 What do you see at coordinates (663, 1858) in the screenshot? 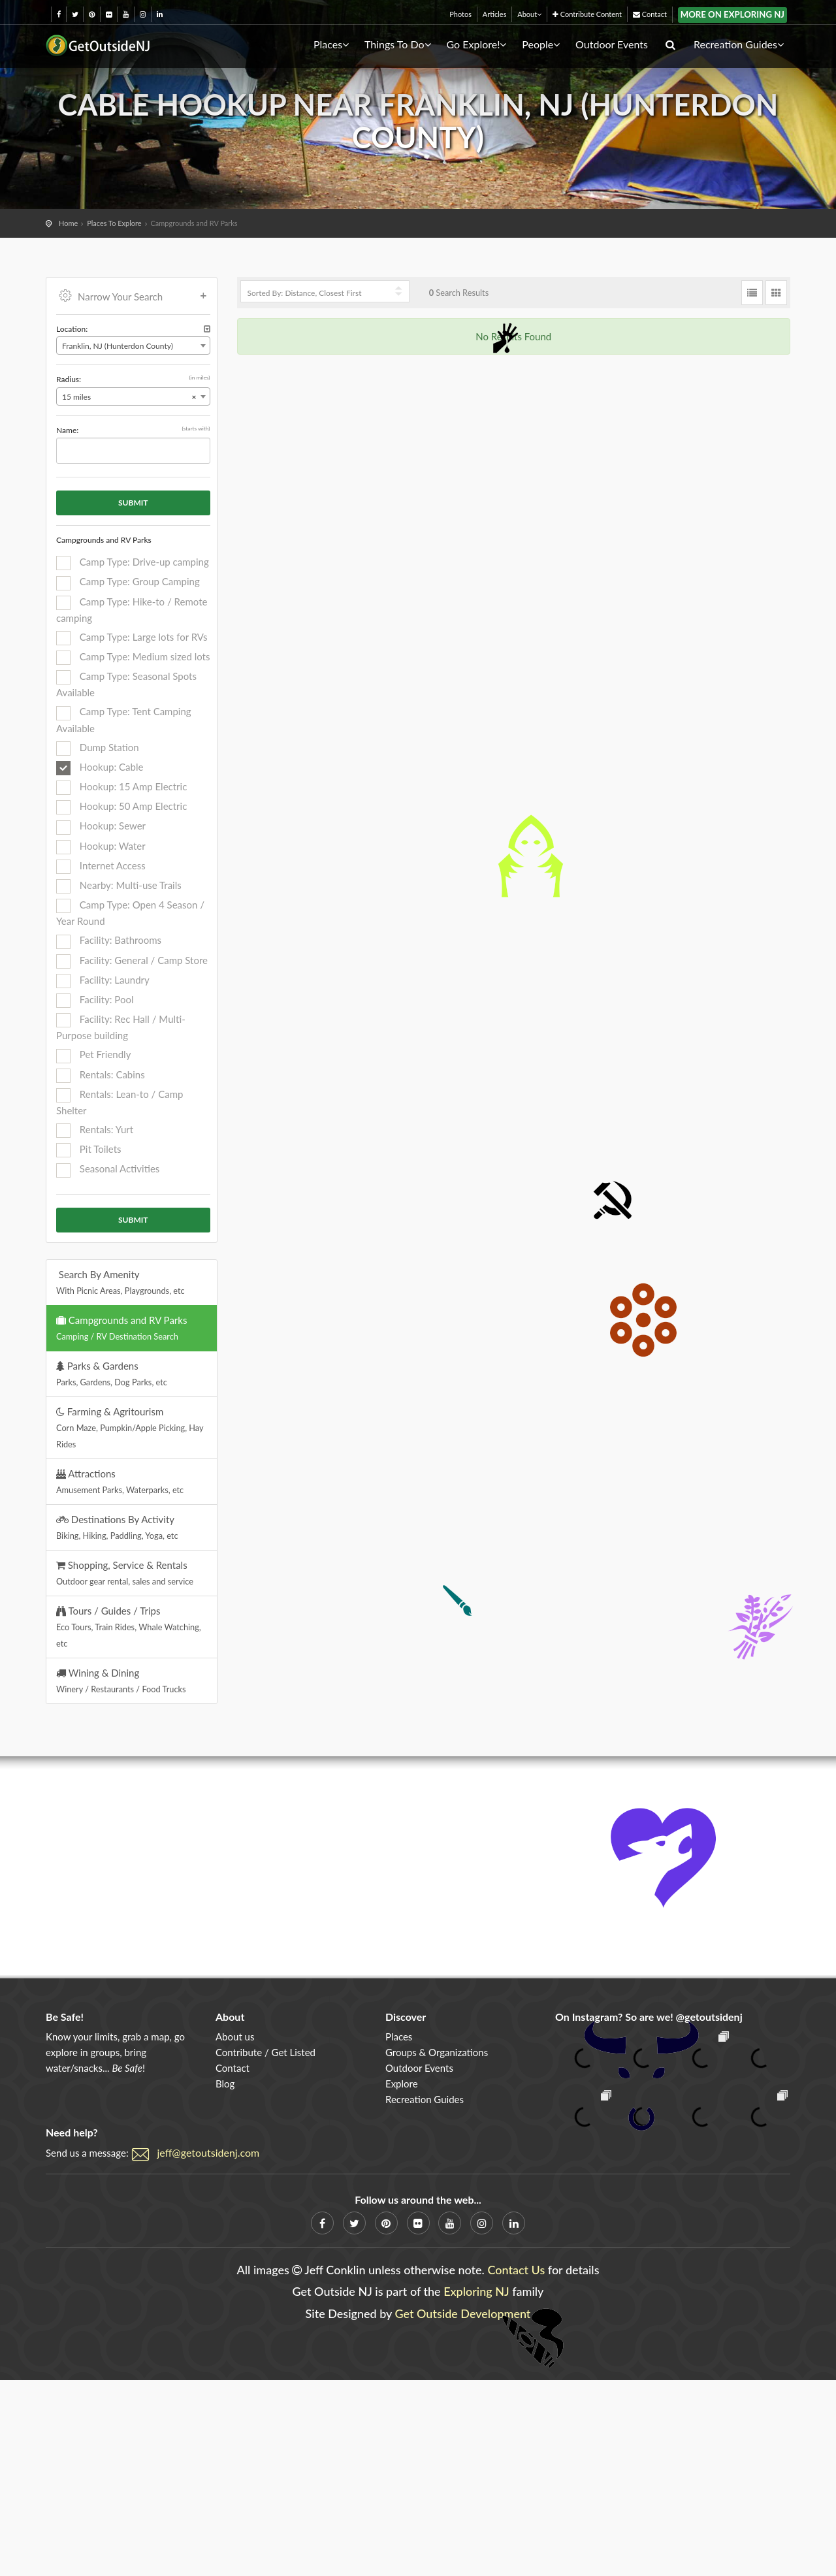
I see `support animal welfare or pet rescue organizations` at bounding box center [663, 1858].